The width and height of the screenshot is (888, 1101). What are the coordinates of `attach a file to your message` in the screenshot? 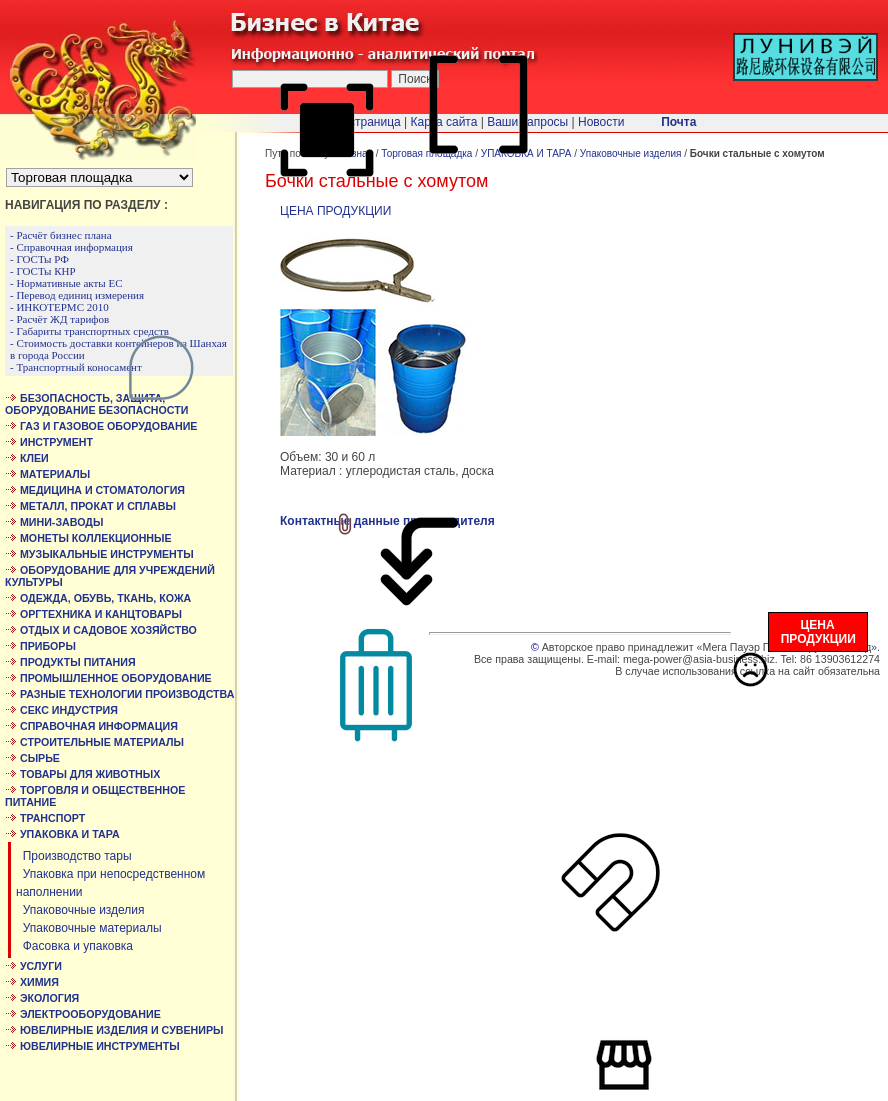 It's located at (345, 524).